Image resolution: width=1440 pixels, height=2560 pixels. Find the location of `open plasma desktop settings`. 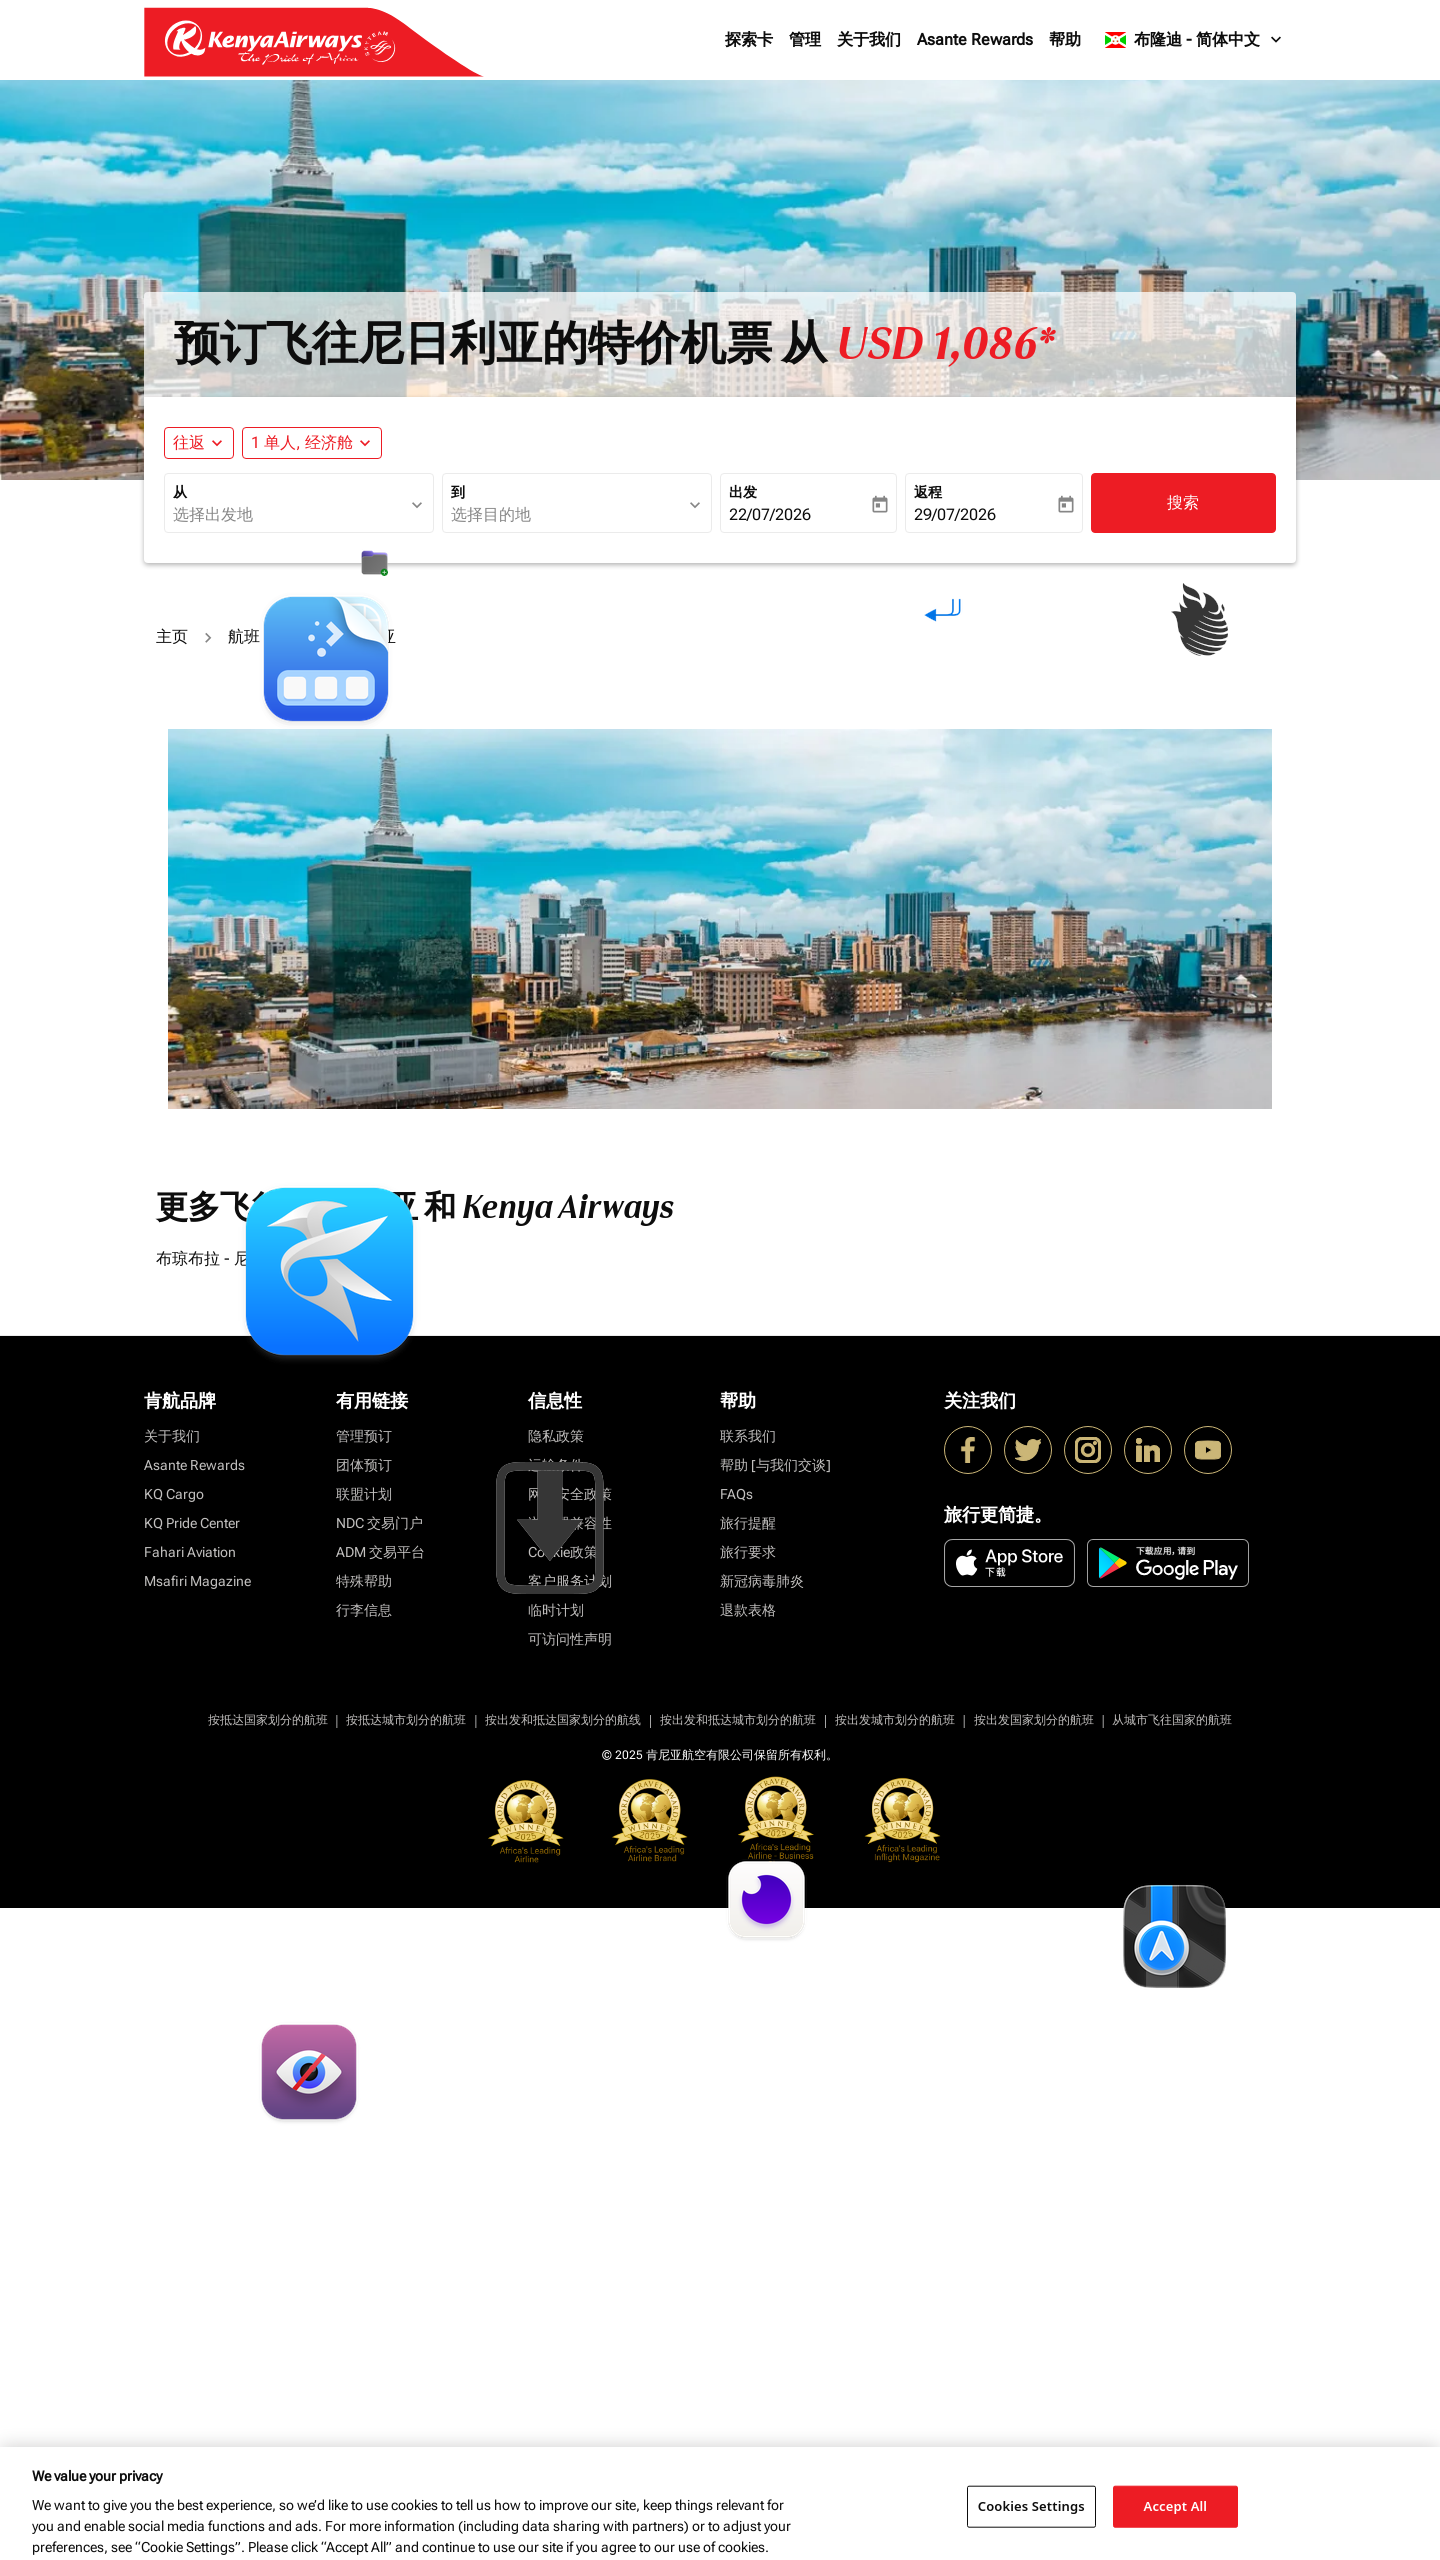

open plasma desktop settings is located at coordinates (326, 659).